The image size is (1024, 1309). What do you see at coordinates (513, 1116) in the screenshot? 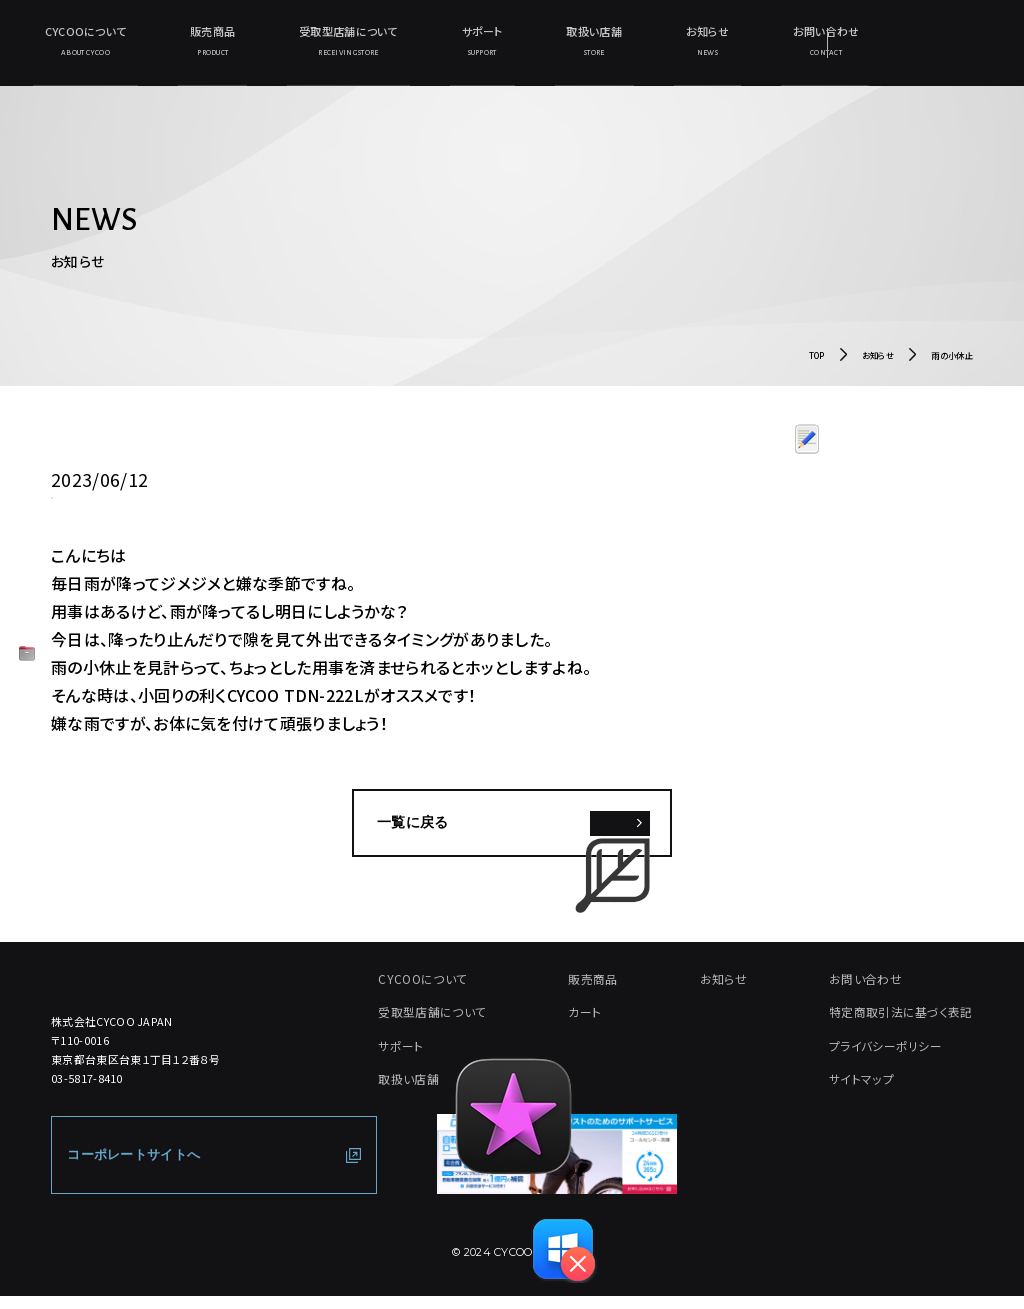
I see `open the iTunes Store app` at bounding box center [513, 1116].